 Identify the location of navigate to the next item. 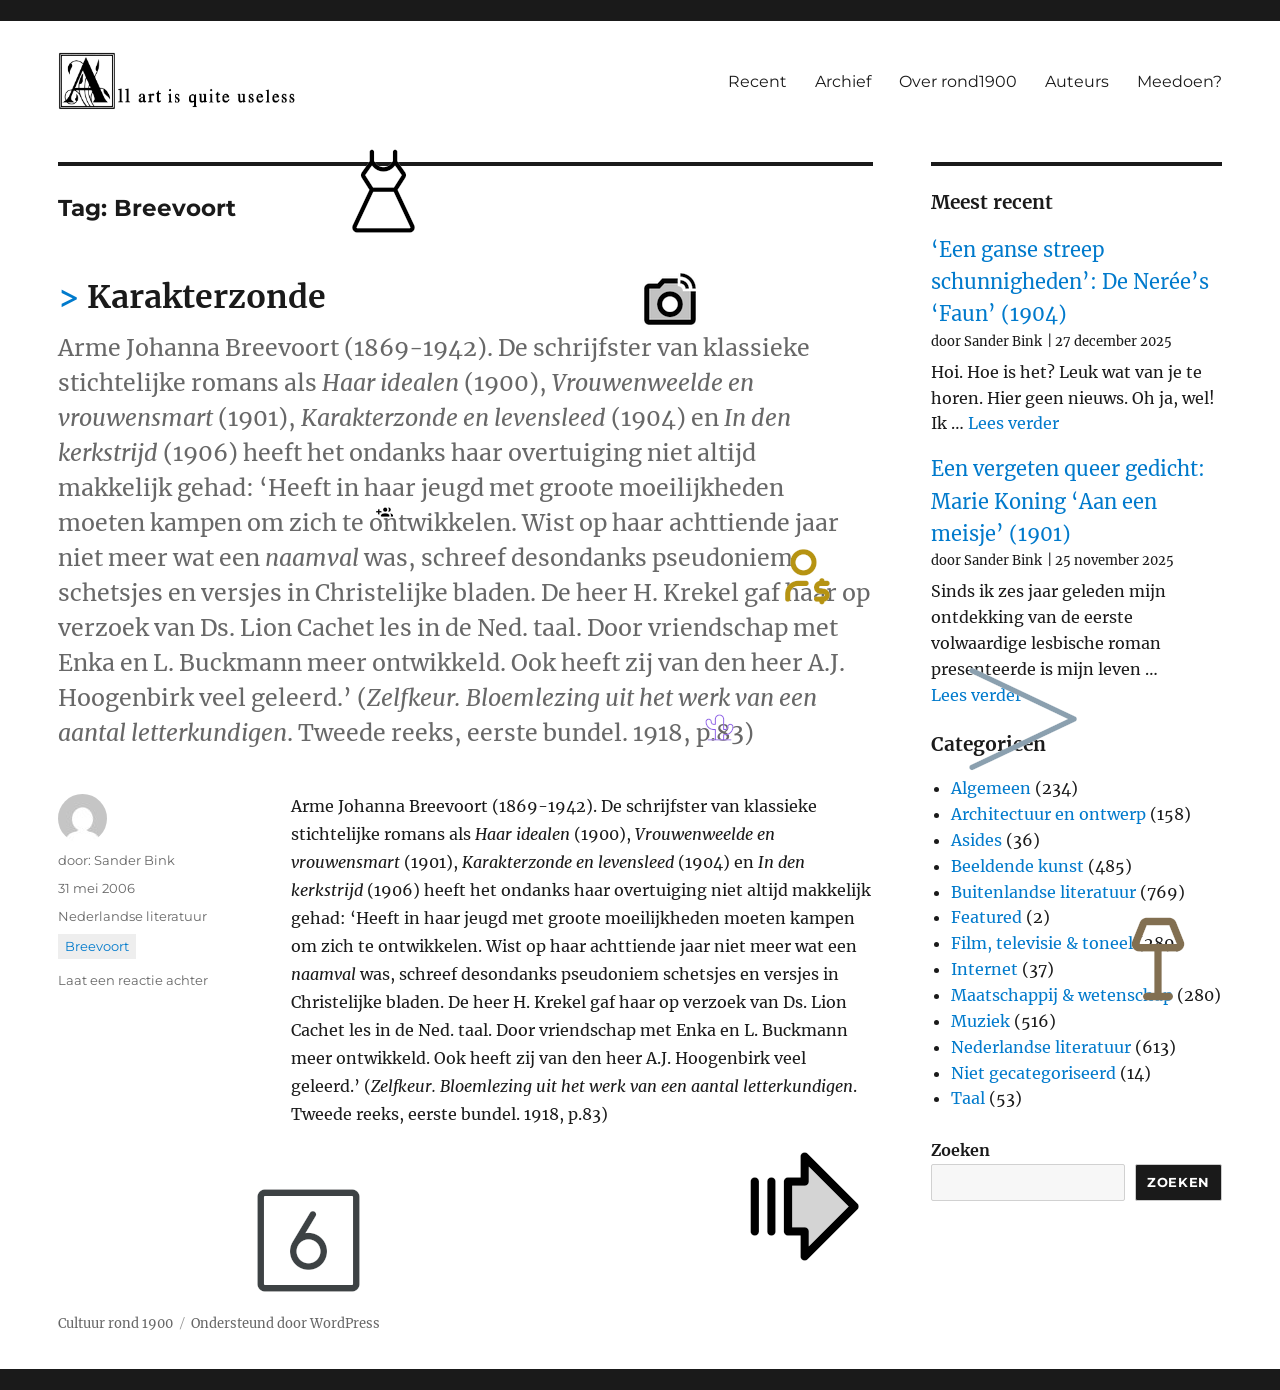
(1015, 719).